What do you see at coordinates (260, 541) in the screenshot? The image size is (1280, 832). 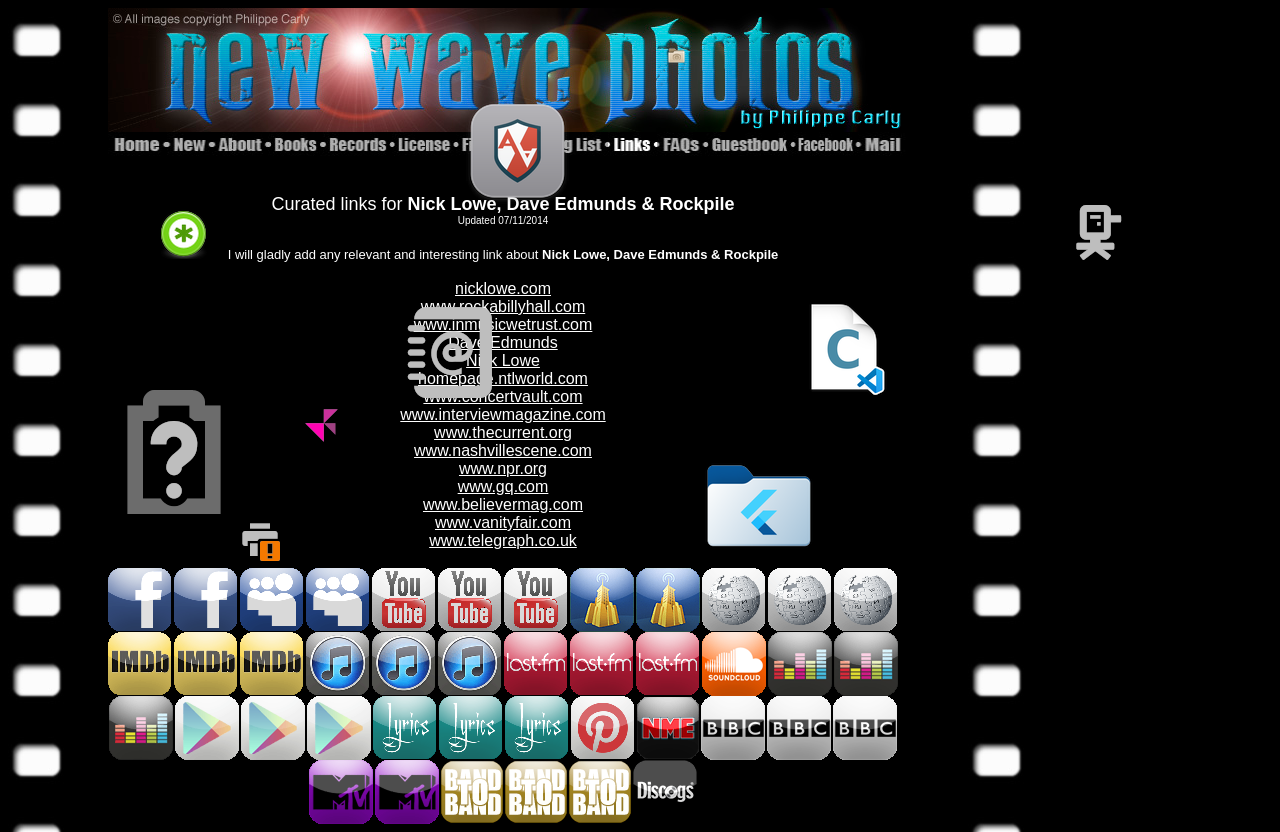 I see `indicates a printer warning or issue` at bounding box center [260, 541].